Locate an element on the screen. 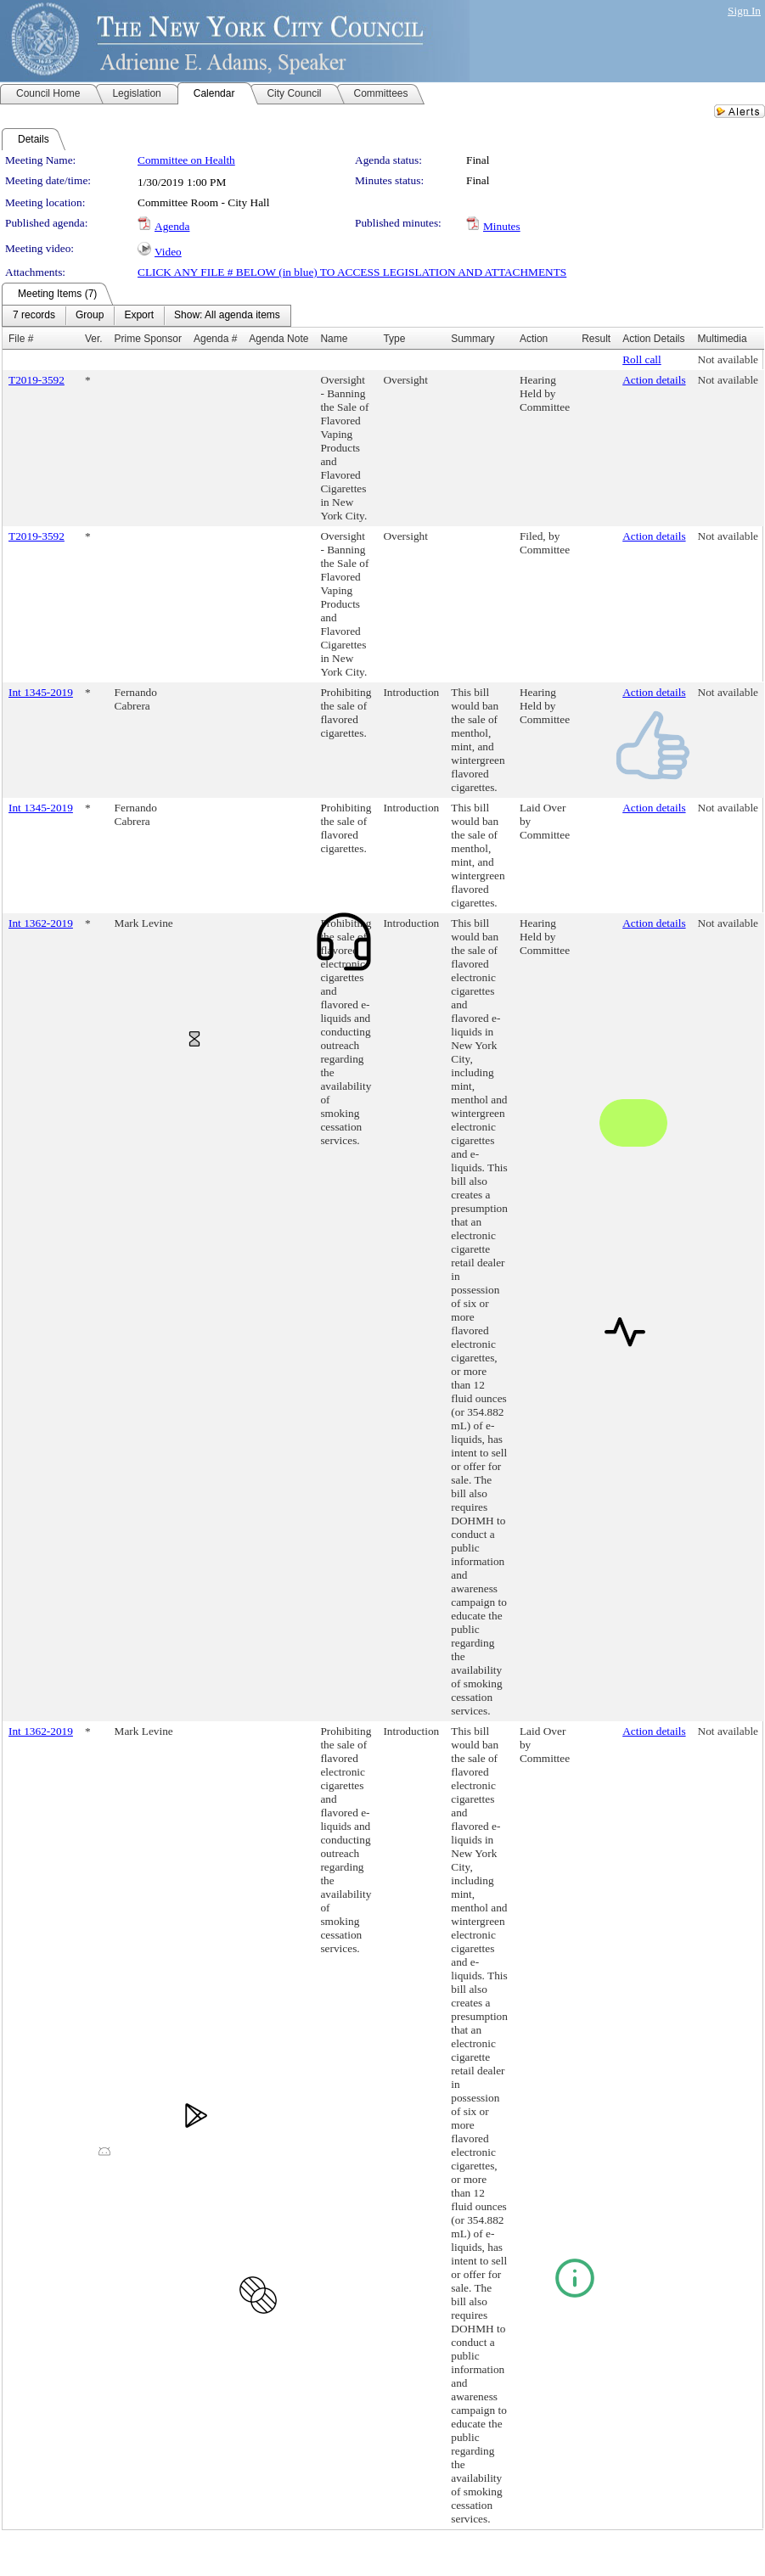 The image size is (765, 2576). android operating system logo is located at coordinates (104, 2152).